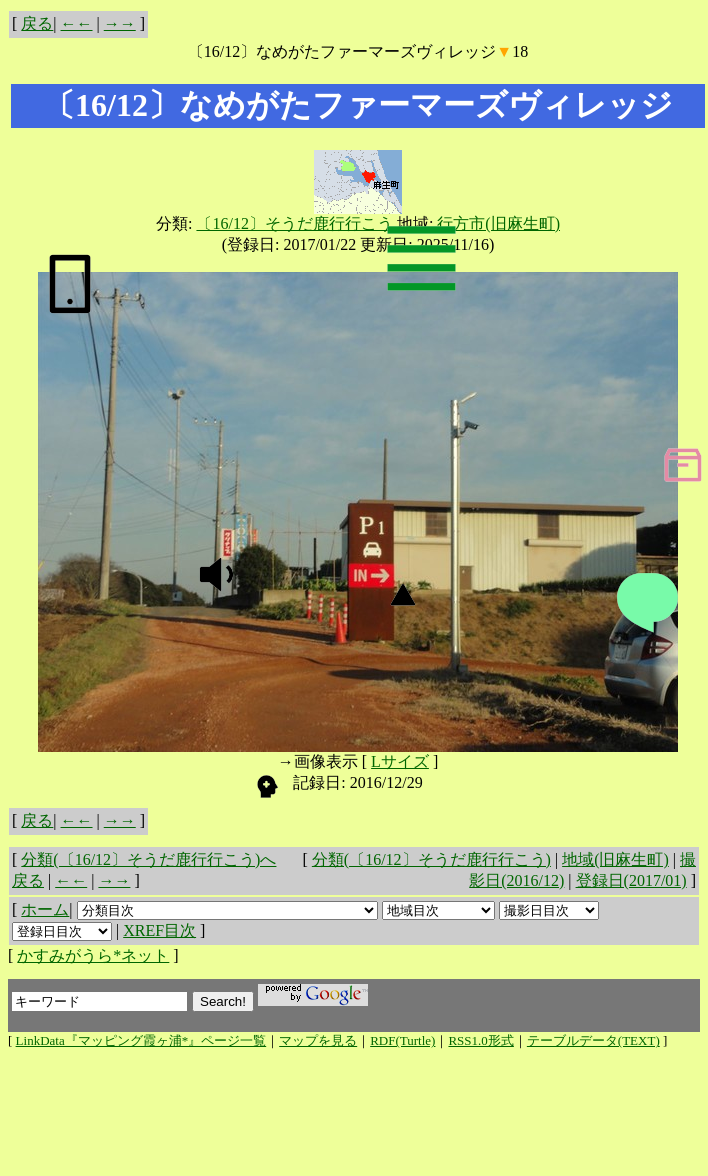 The width and height of the screenshot is (708, 1176). Describe the element at coordinates (647, 600) in the screenshot. I see `open chat or messaging` at that location.